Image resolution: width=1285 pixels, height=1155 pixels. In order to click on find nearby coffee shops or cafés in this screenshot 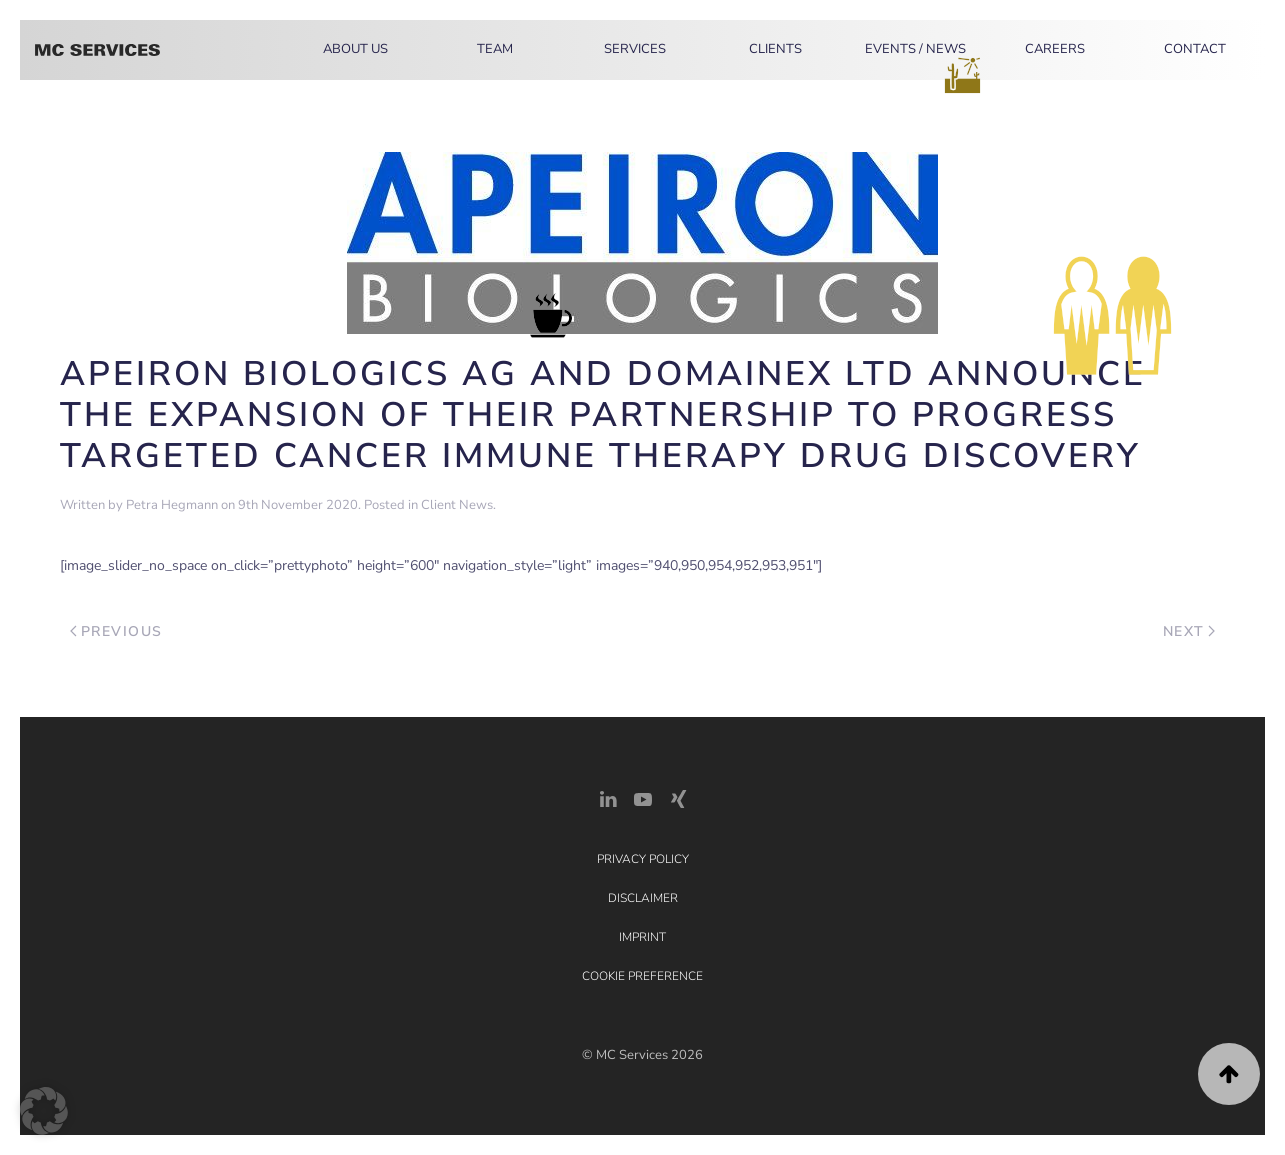, I will do `click(551, 315)`.